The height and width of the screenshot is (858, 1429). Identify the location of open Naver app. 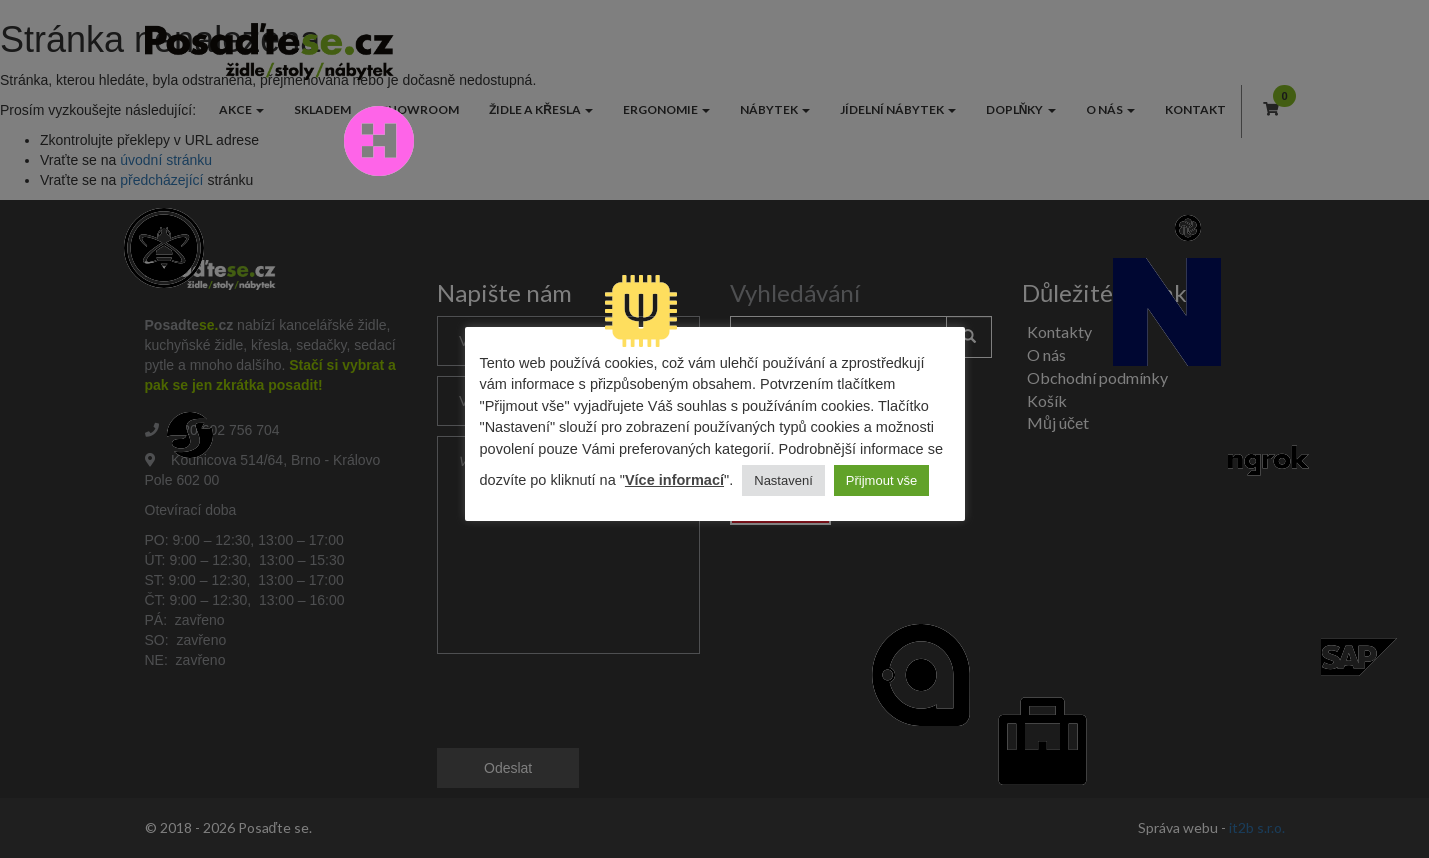
(1167, 312).